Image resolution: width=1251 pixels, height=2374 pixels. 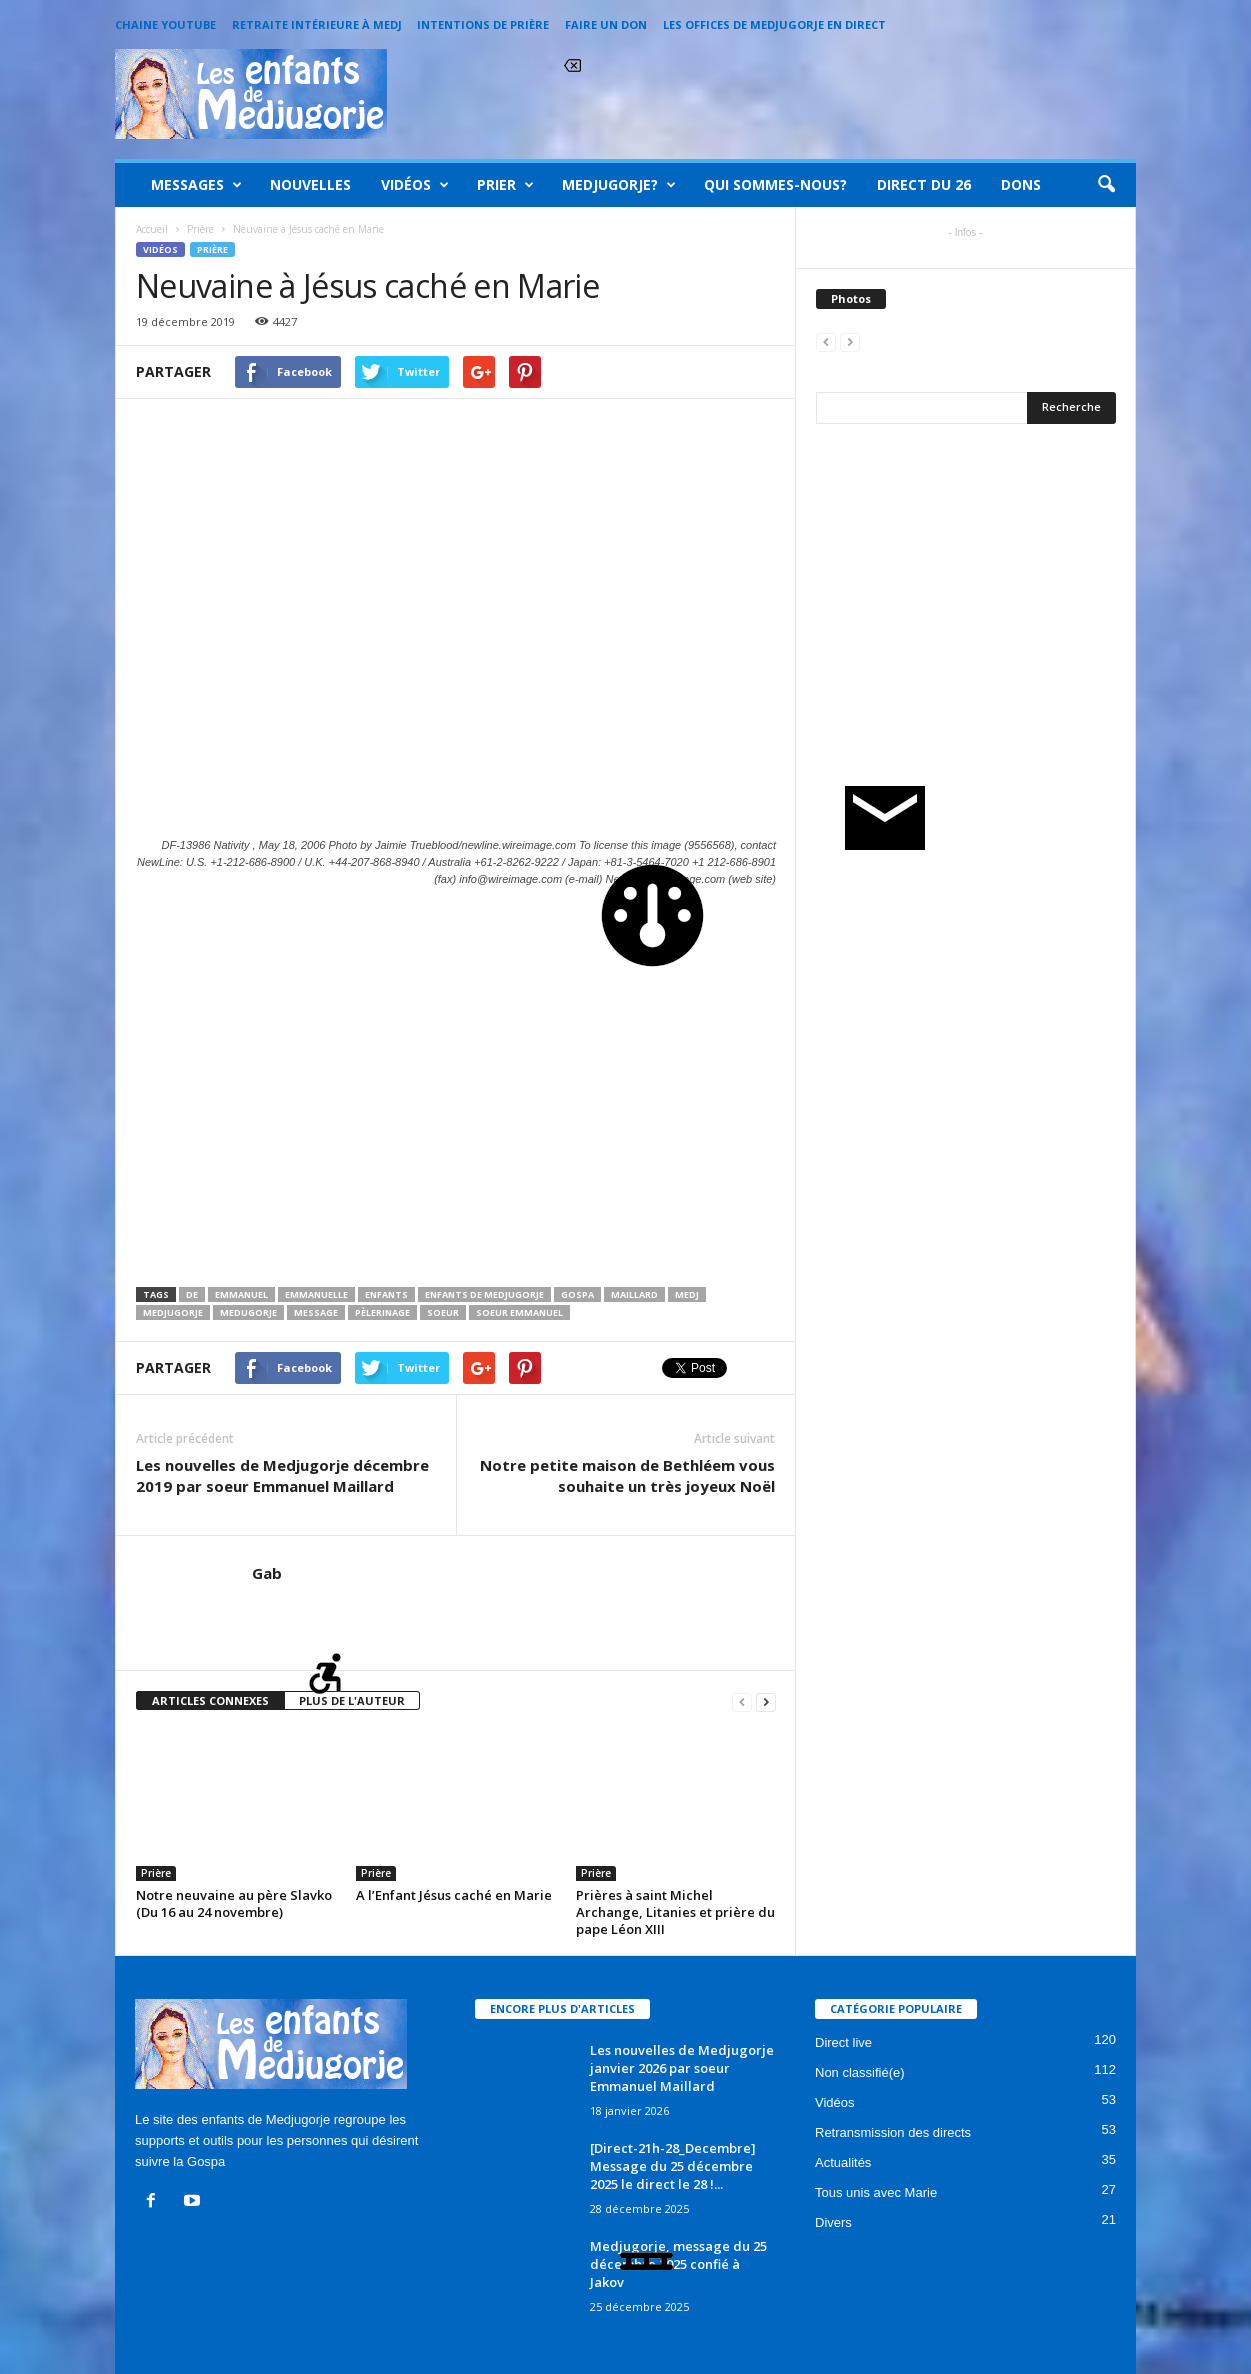 I want to click on indicates wheelchair accessibility available, so click(x=324, y=1673).